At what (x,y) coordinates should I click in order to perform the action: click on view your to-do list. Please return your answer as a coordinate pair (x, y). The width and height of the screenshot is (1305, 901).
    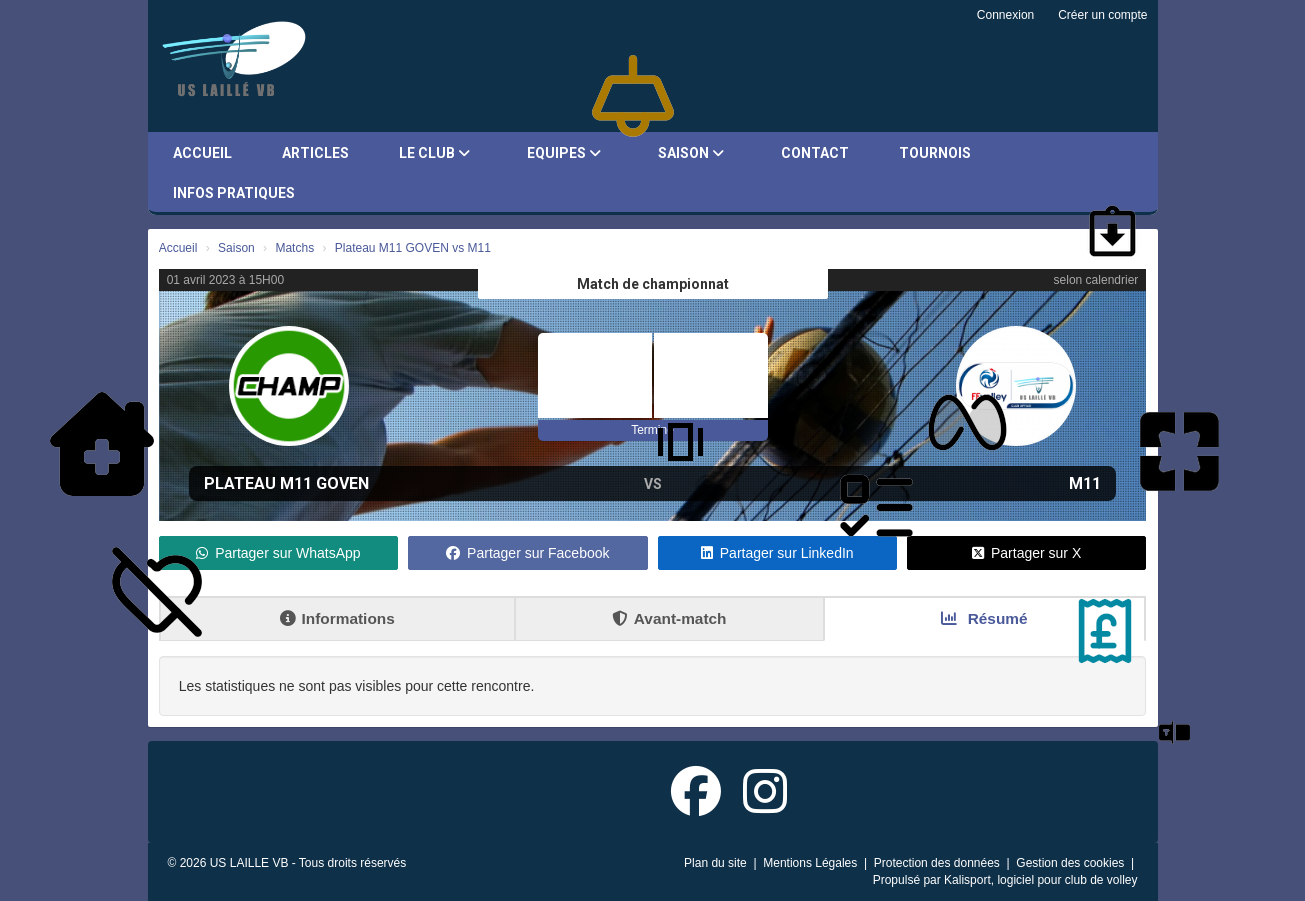
    Looking at the image, I should click on (876, 507).